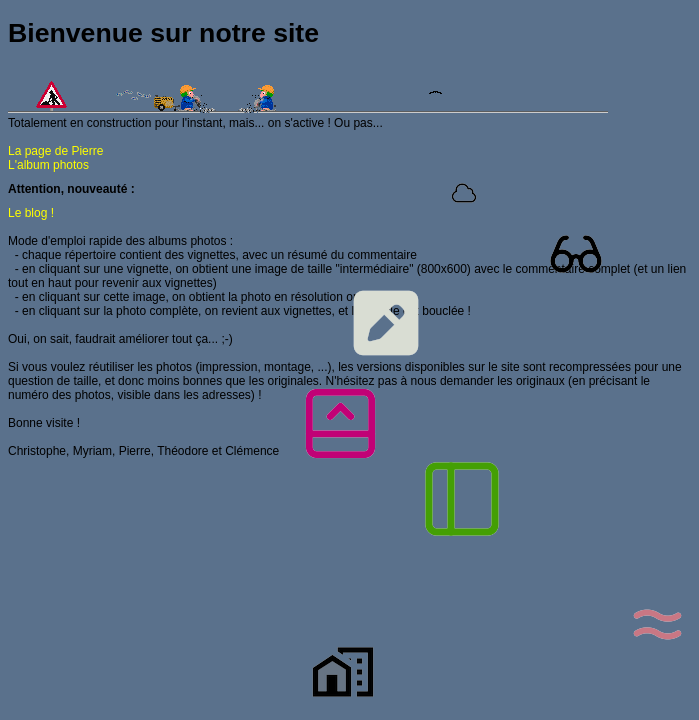 Image resolution: width=699 pixels, height=720 pixels. Describe the element at coordinates (386, 323) in the screenshot. I see `edit or modify content` at that location.